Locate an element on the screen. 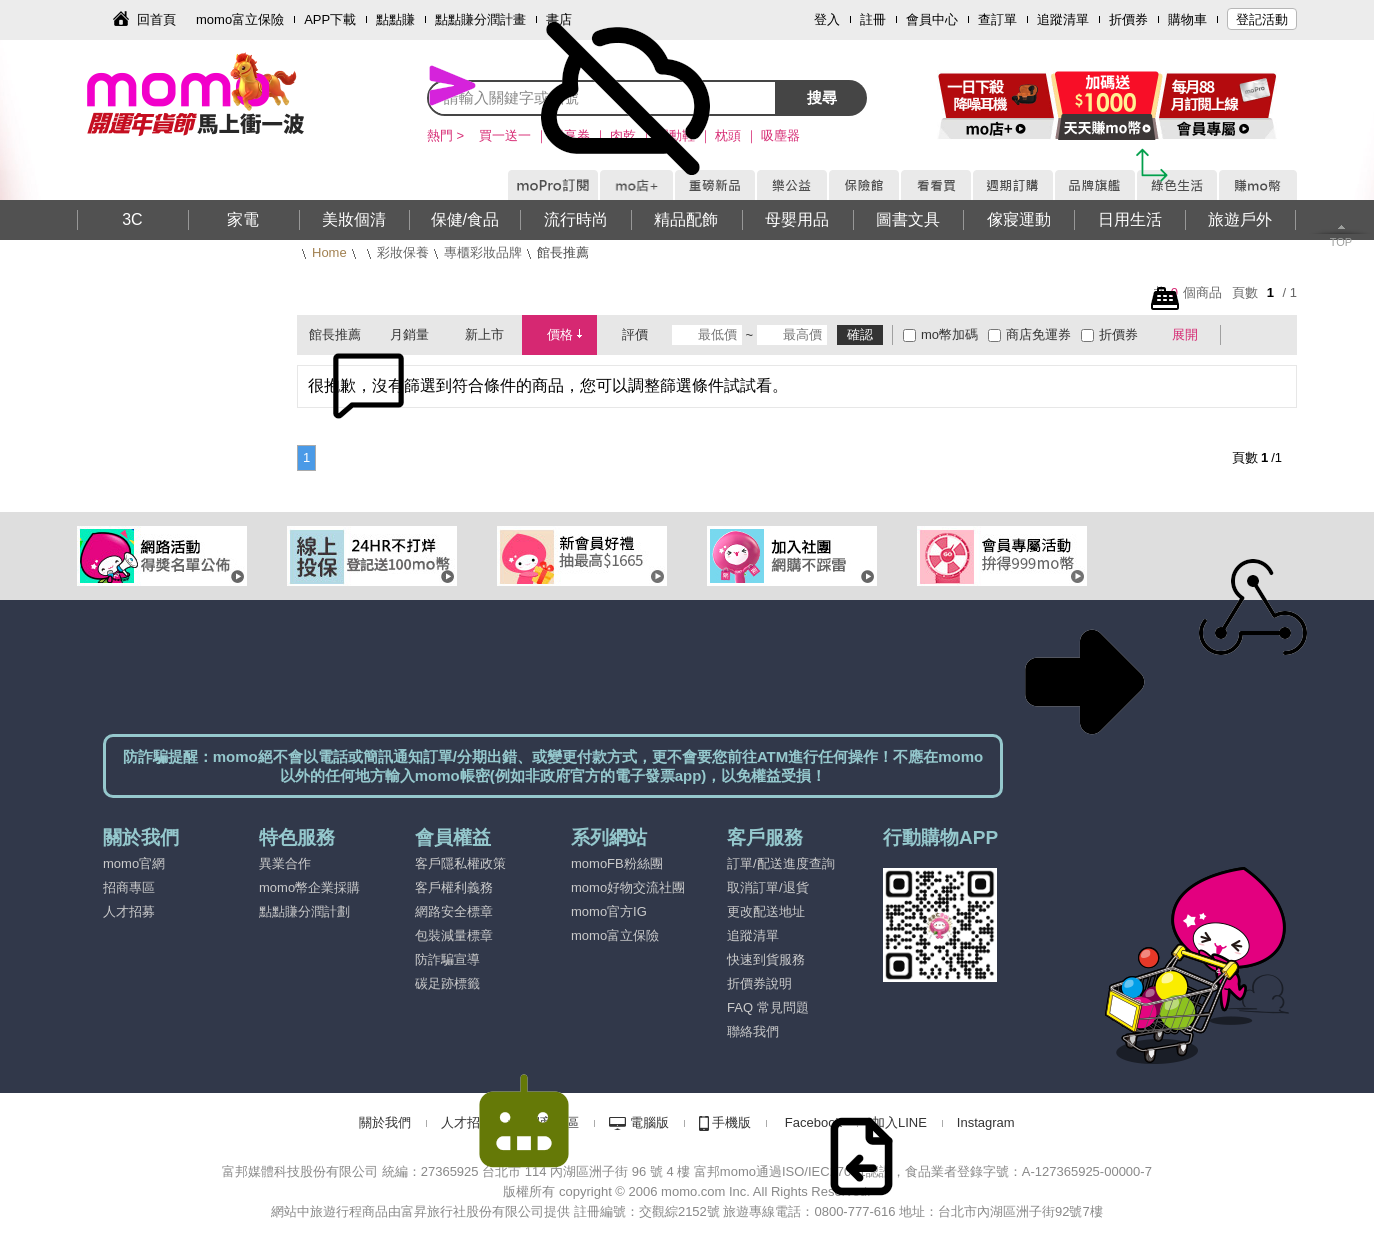 The image size is (1374, 1259). navigate to the next item or page is located at coordinates (1086, 682).